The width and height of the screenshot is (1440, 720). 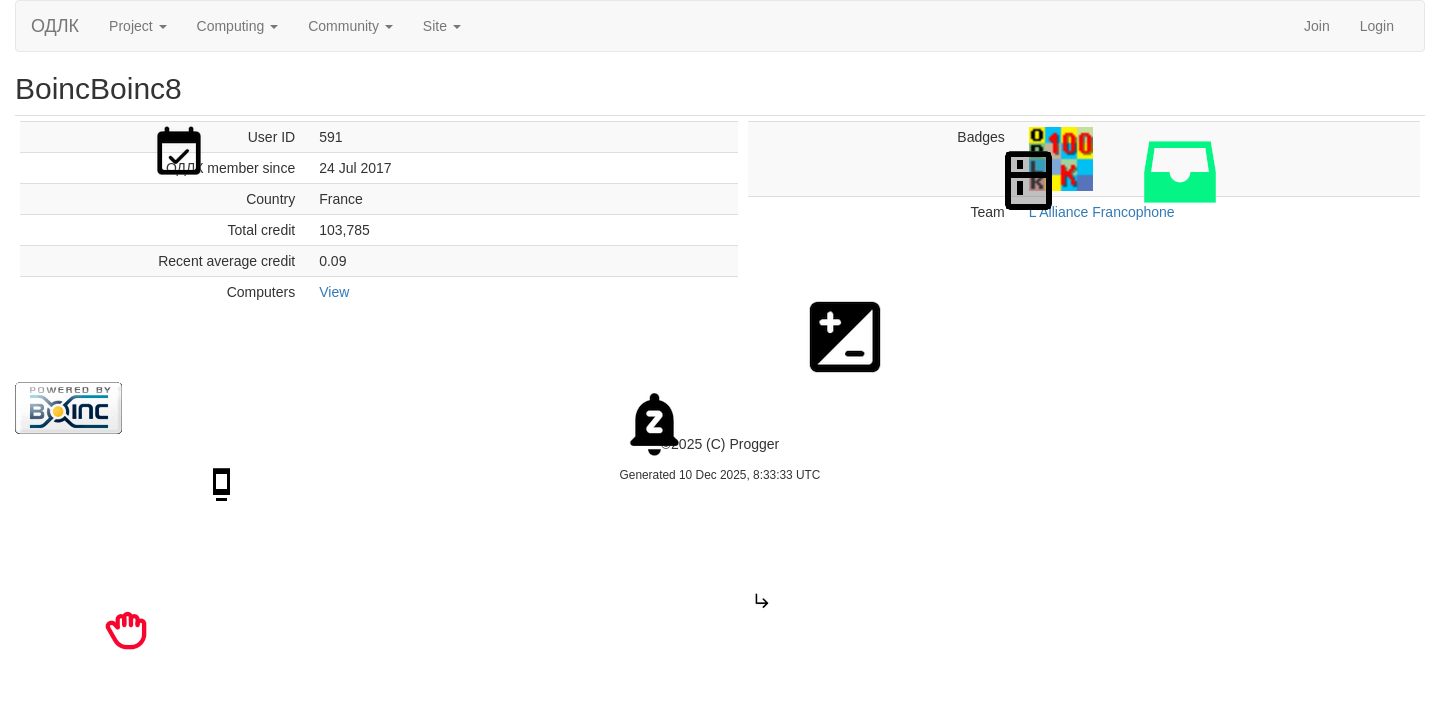 What do you see at coordinates (845, 337) in the screenshot?
I see `adjust camera ISO sensitivity settings` at bounding box center [845, 337].